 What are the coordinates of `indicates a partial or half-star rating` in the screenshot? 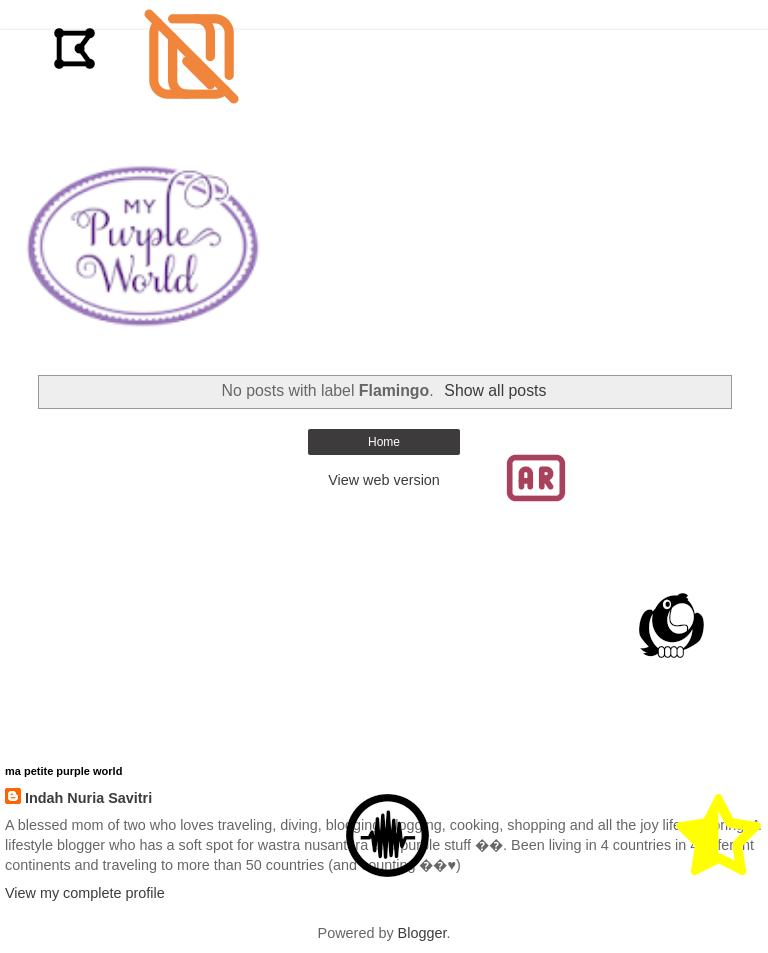 It's located at (718, 838).